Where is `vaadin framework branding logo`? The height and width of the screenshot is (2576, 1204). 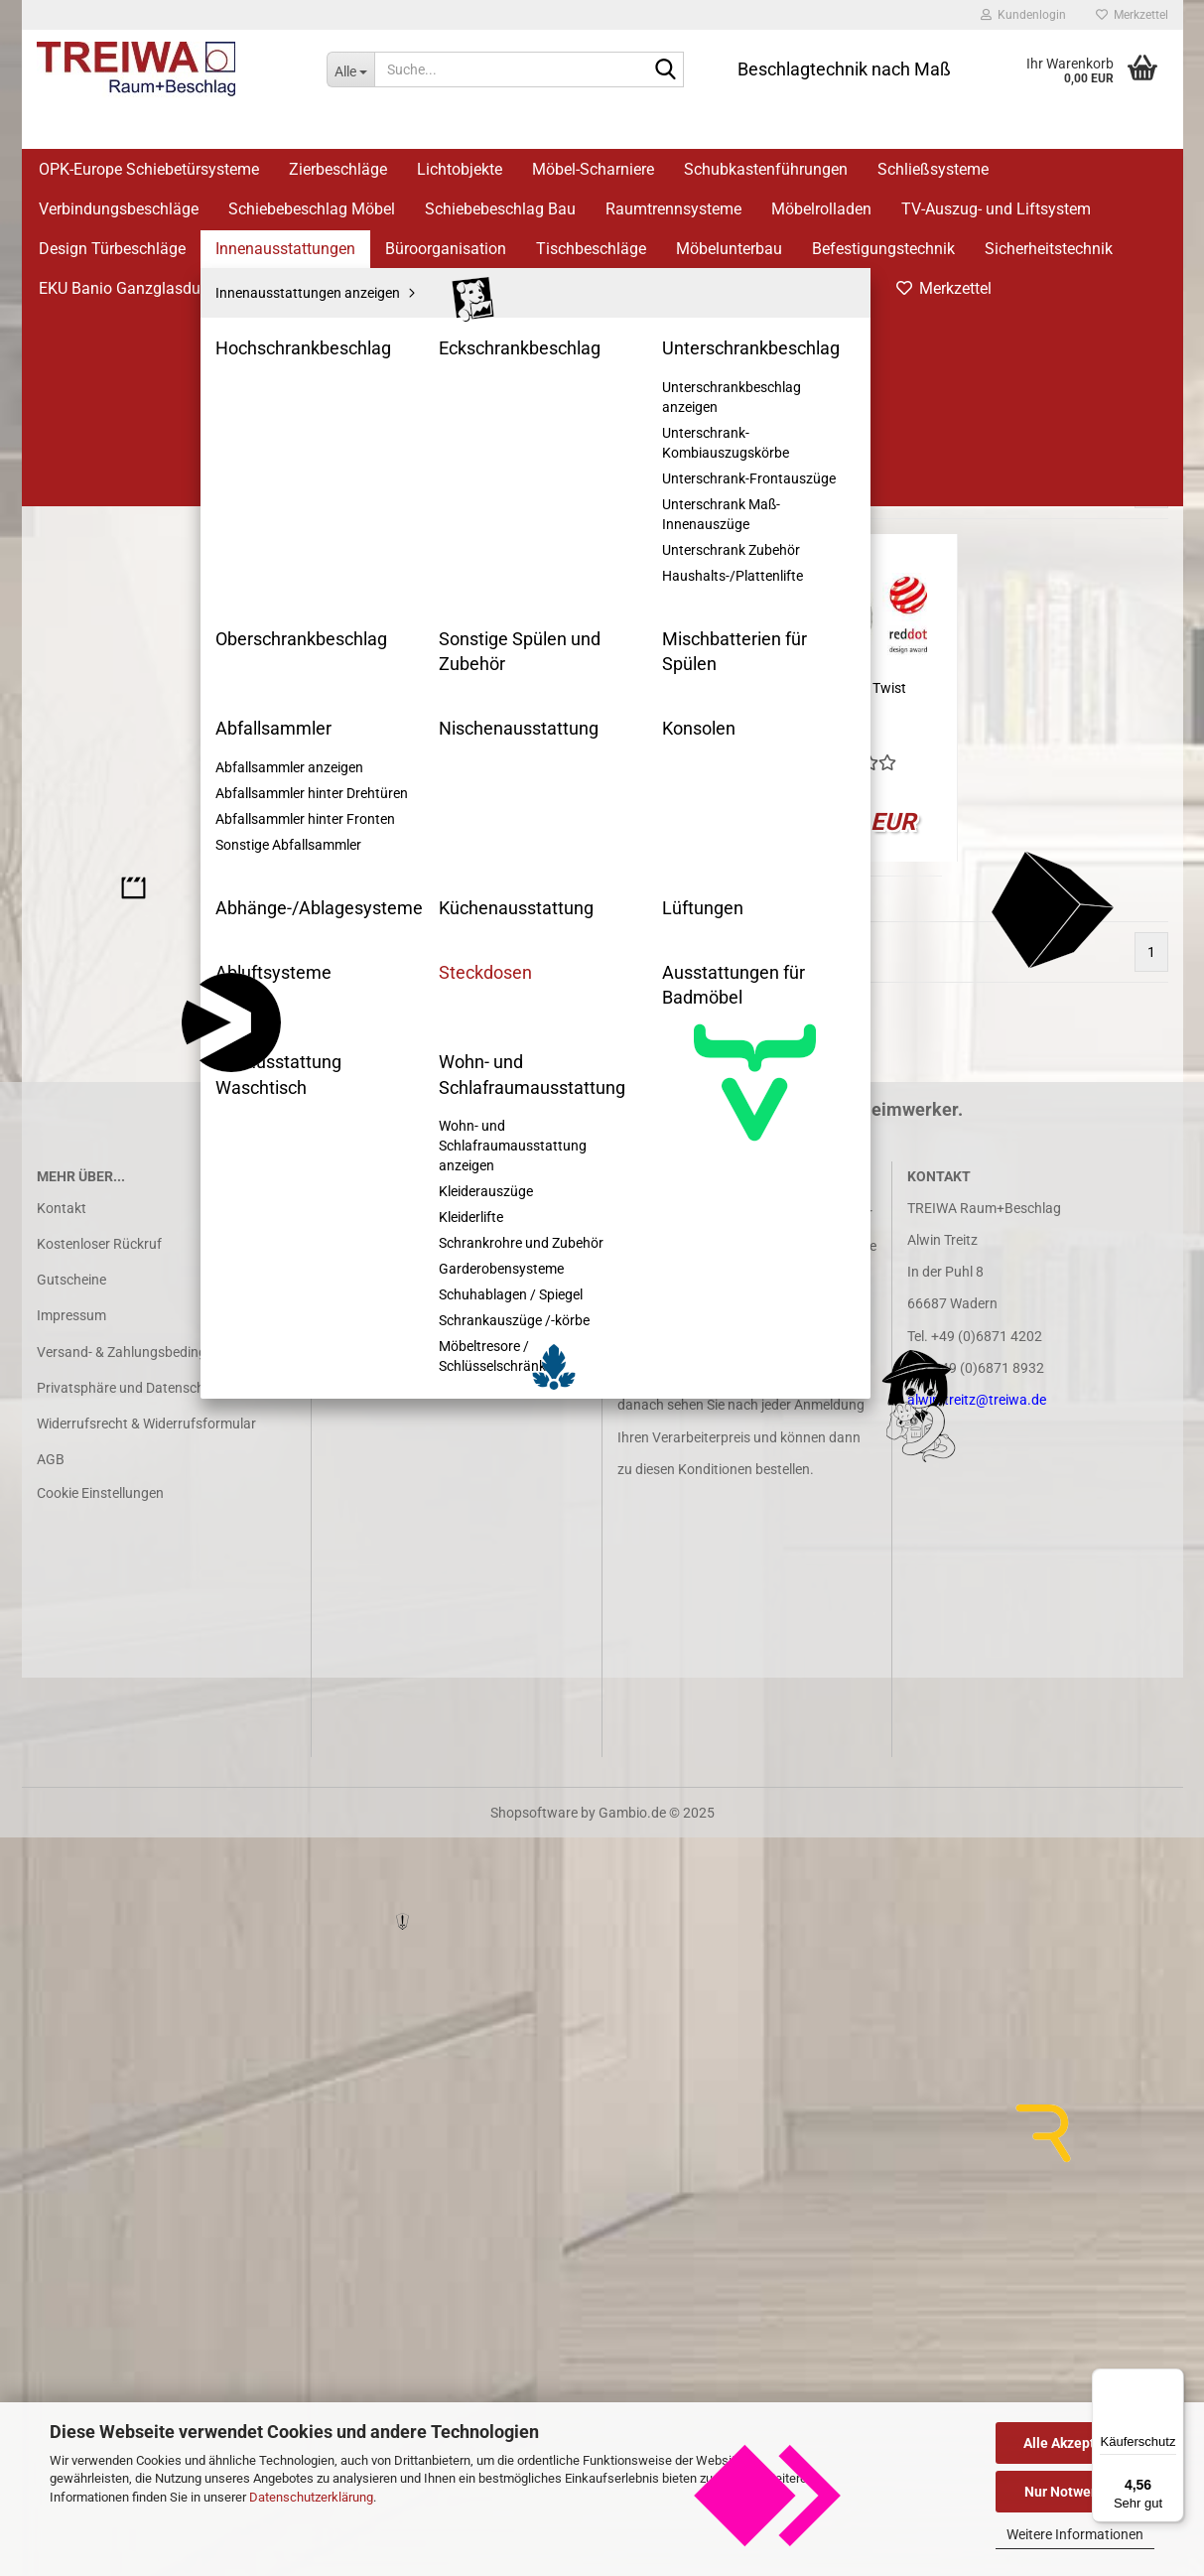
vaadin framework branding logo is located at coordinates (754, 1082).